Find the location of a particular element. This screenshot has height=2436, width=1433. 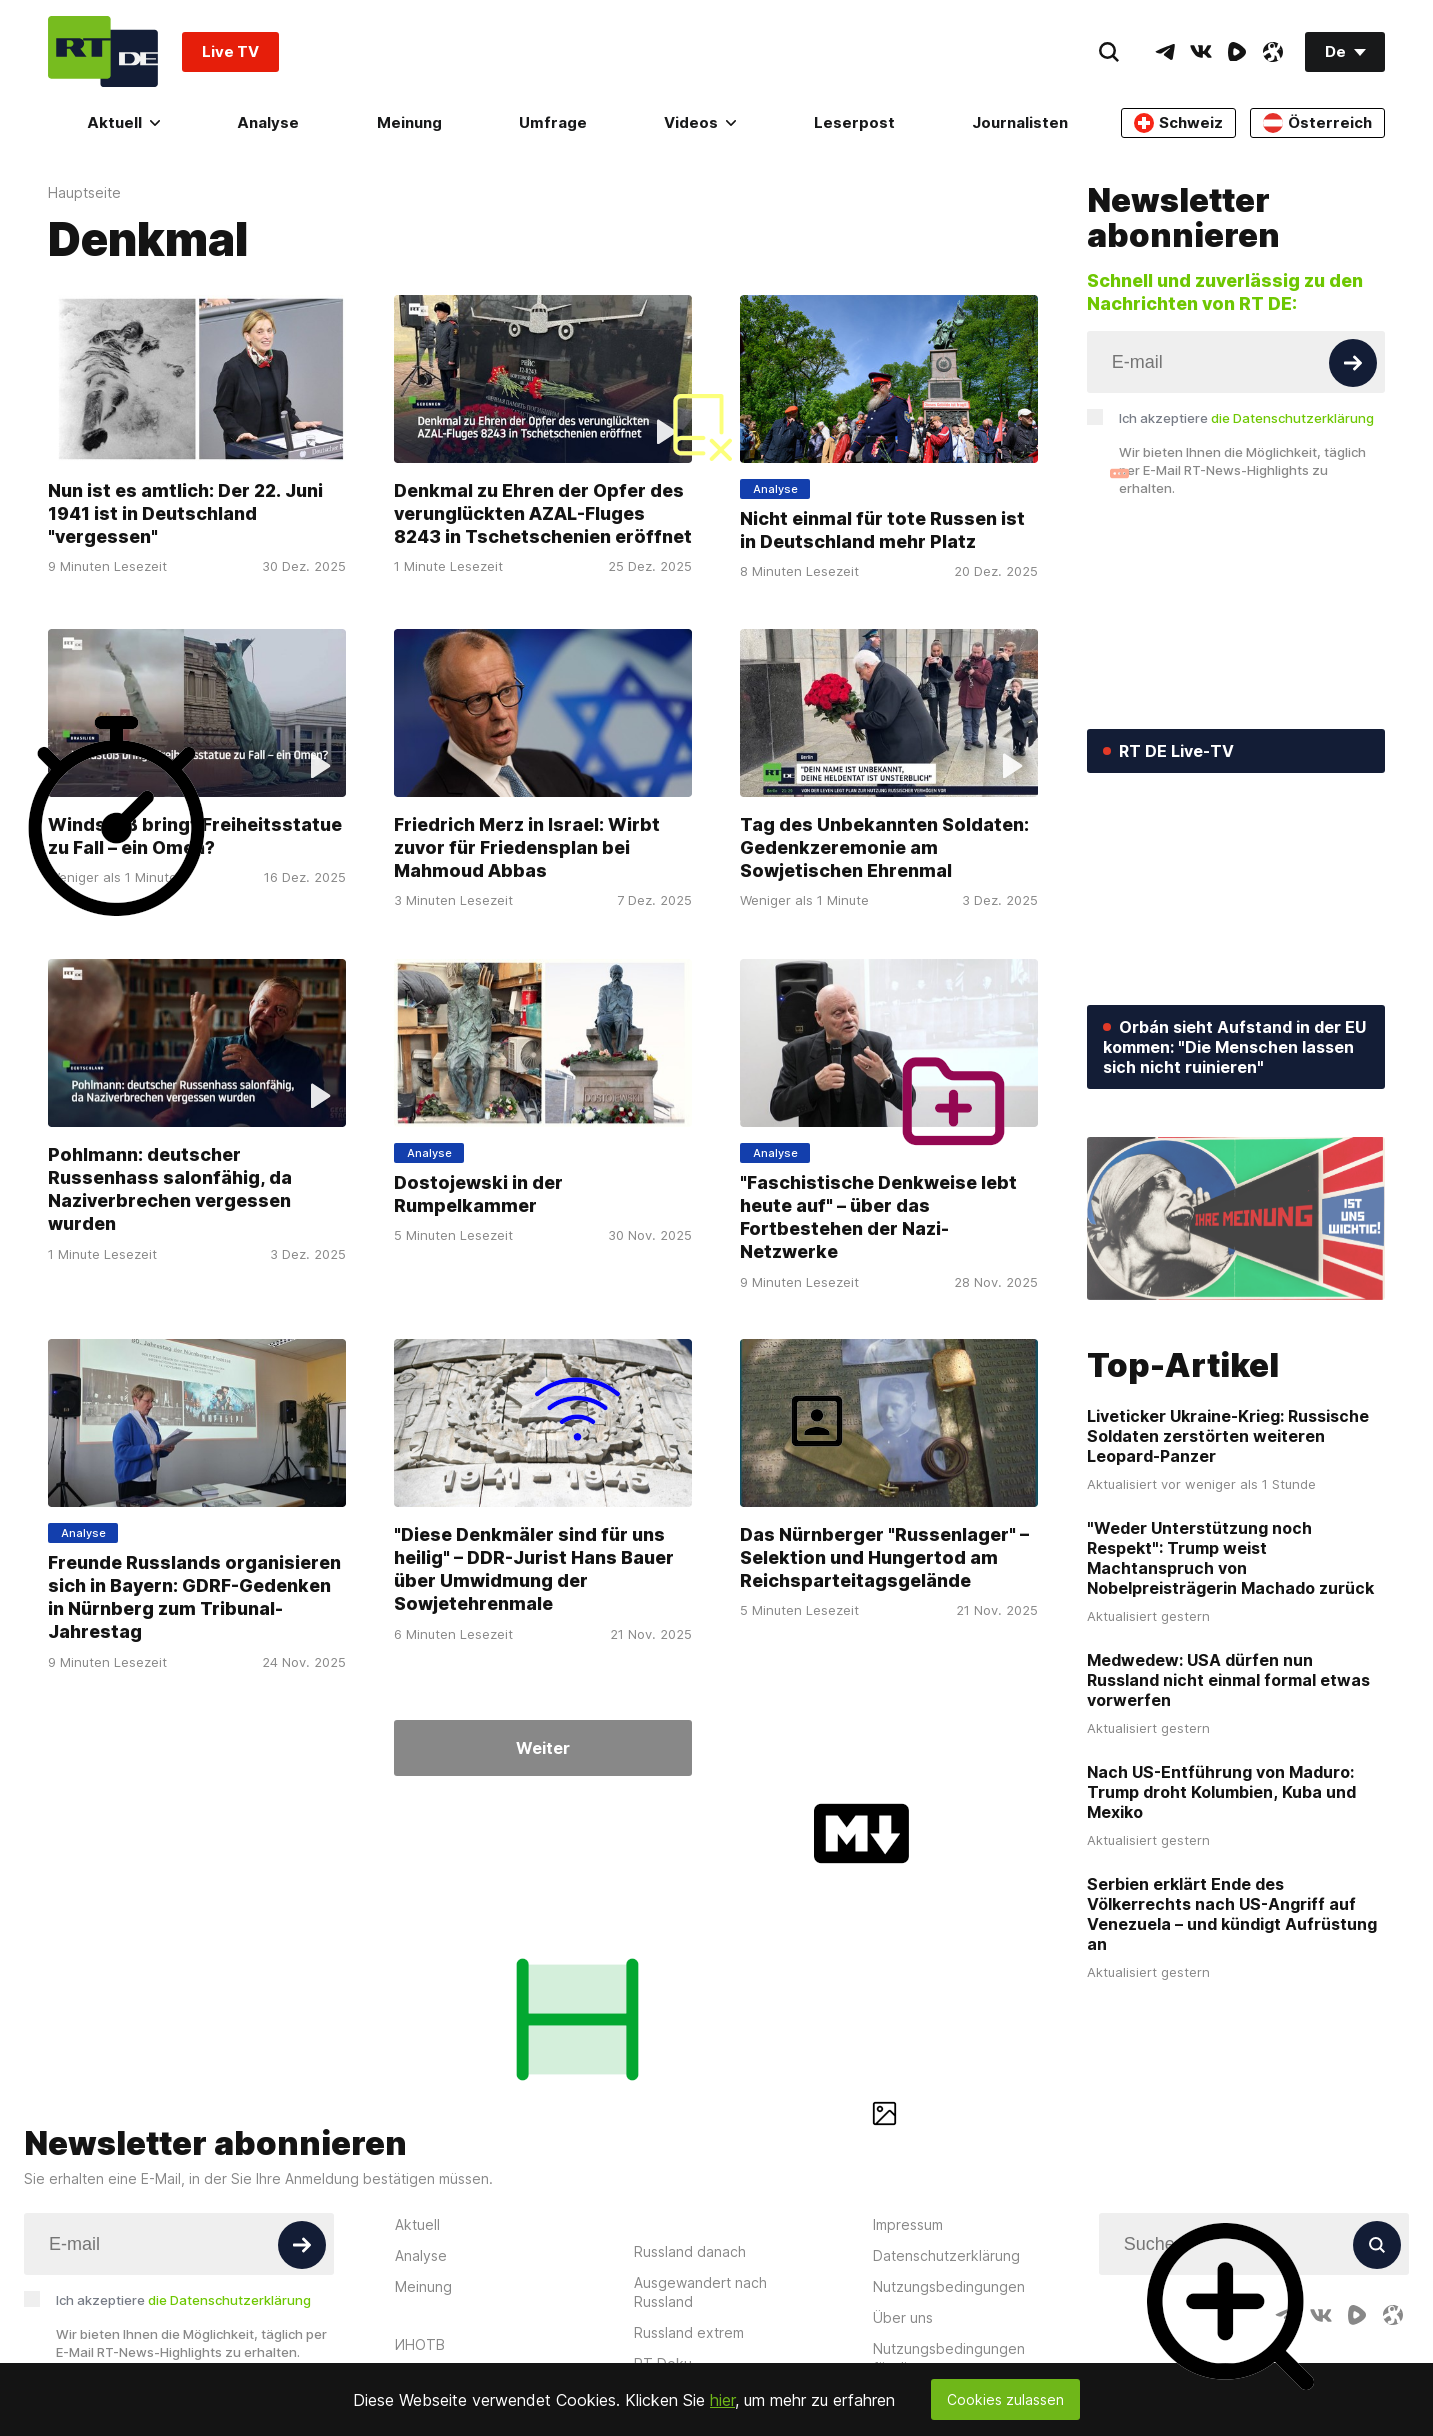

start or stop a timer is located at coordinates (116, 821).